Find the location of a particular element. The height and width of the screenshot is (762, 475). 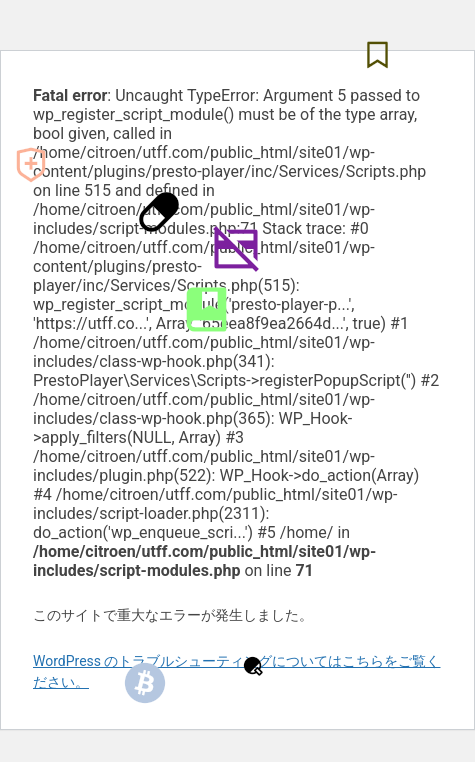

indicates no credit card required is located at coordinates (236, 249).